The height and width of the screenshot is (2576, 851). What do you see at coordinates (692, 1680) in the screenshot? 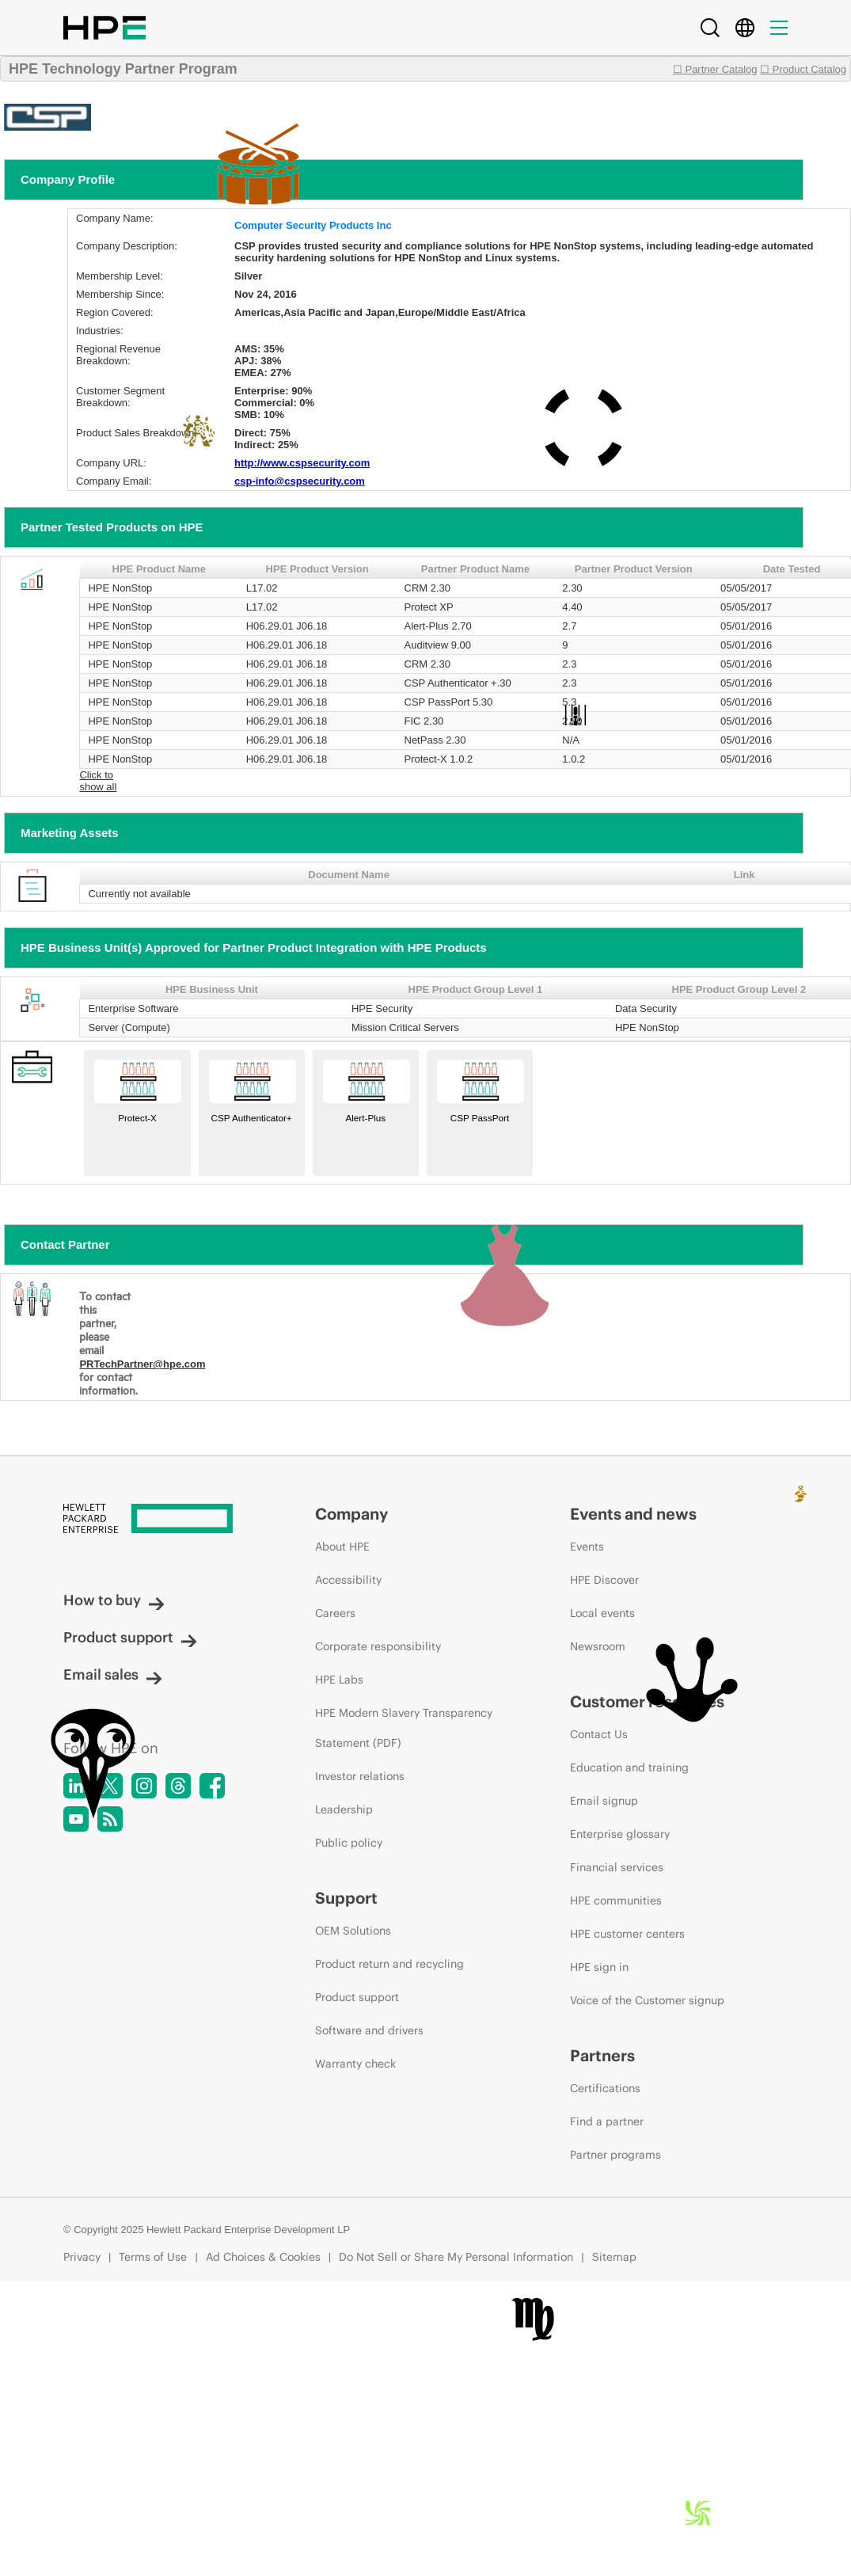
I see `amphibian or frog-related game element` at bounding box center [692, 1680].